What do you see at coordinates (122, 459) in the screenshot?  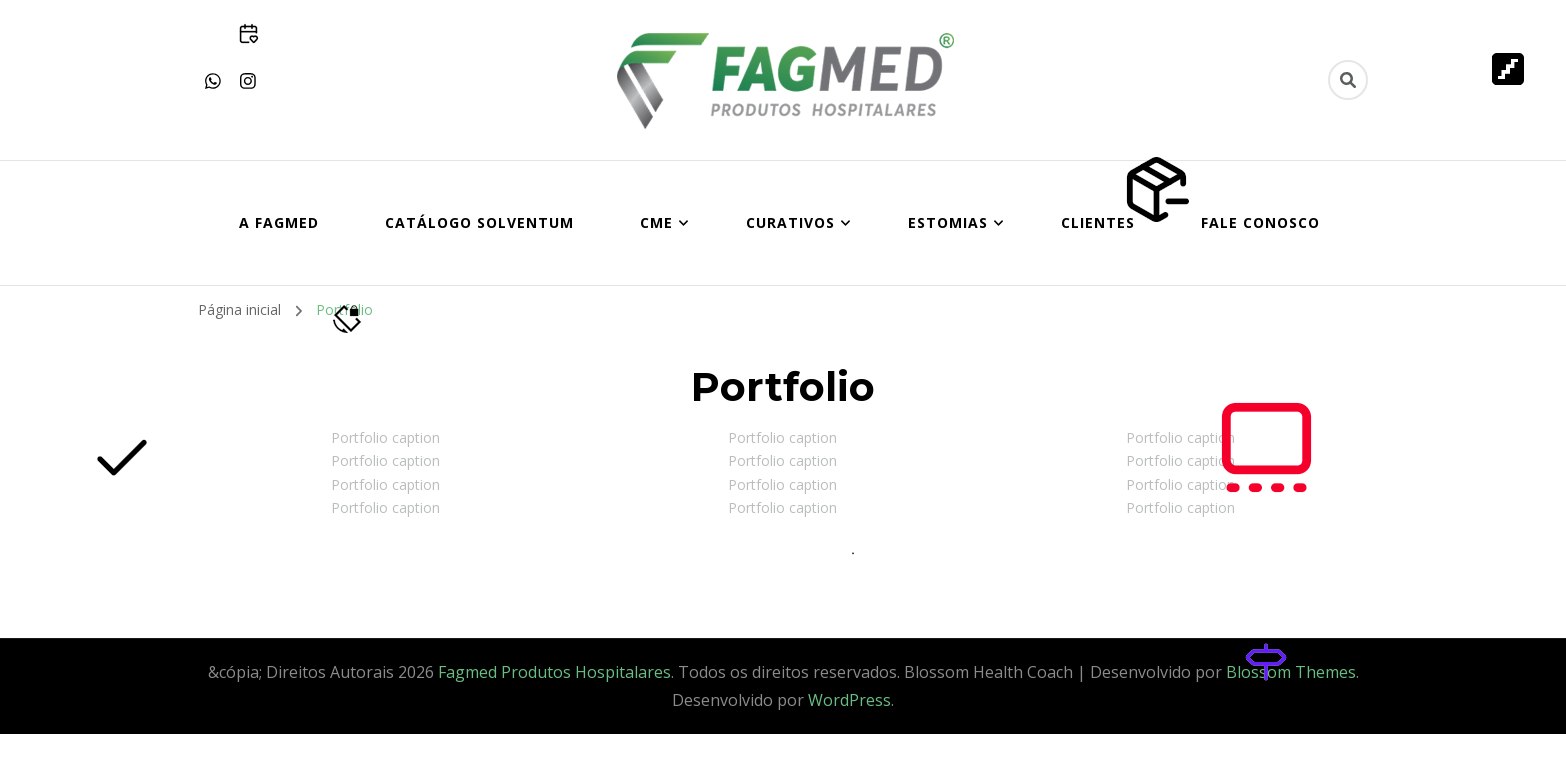 I see `confirm or submit an action` at bounding box center [122, 459].